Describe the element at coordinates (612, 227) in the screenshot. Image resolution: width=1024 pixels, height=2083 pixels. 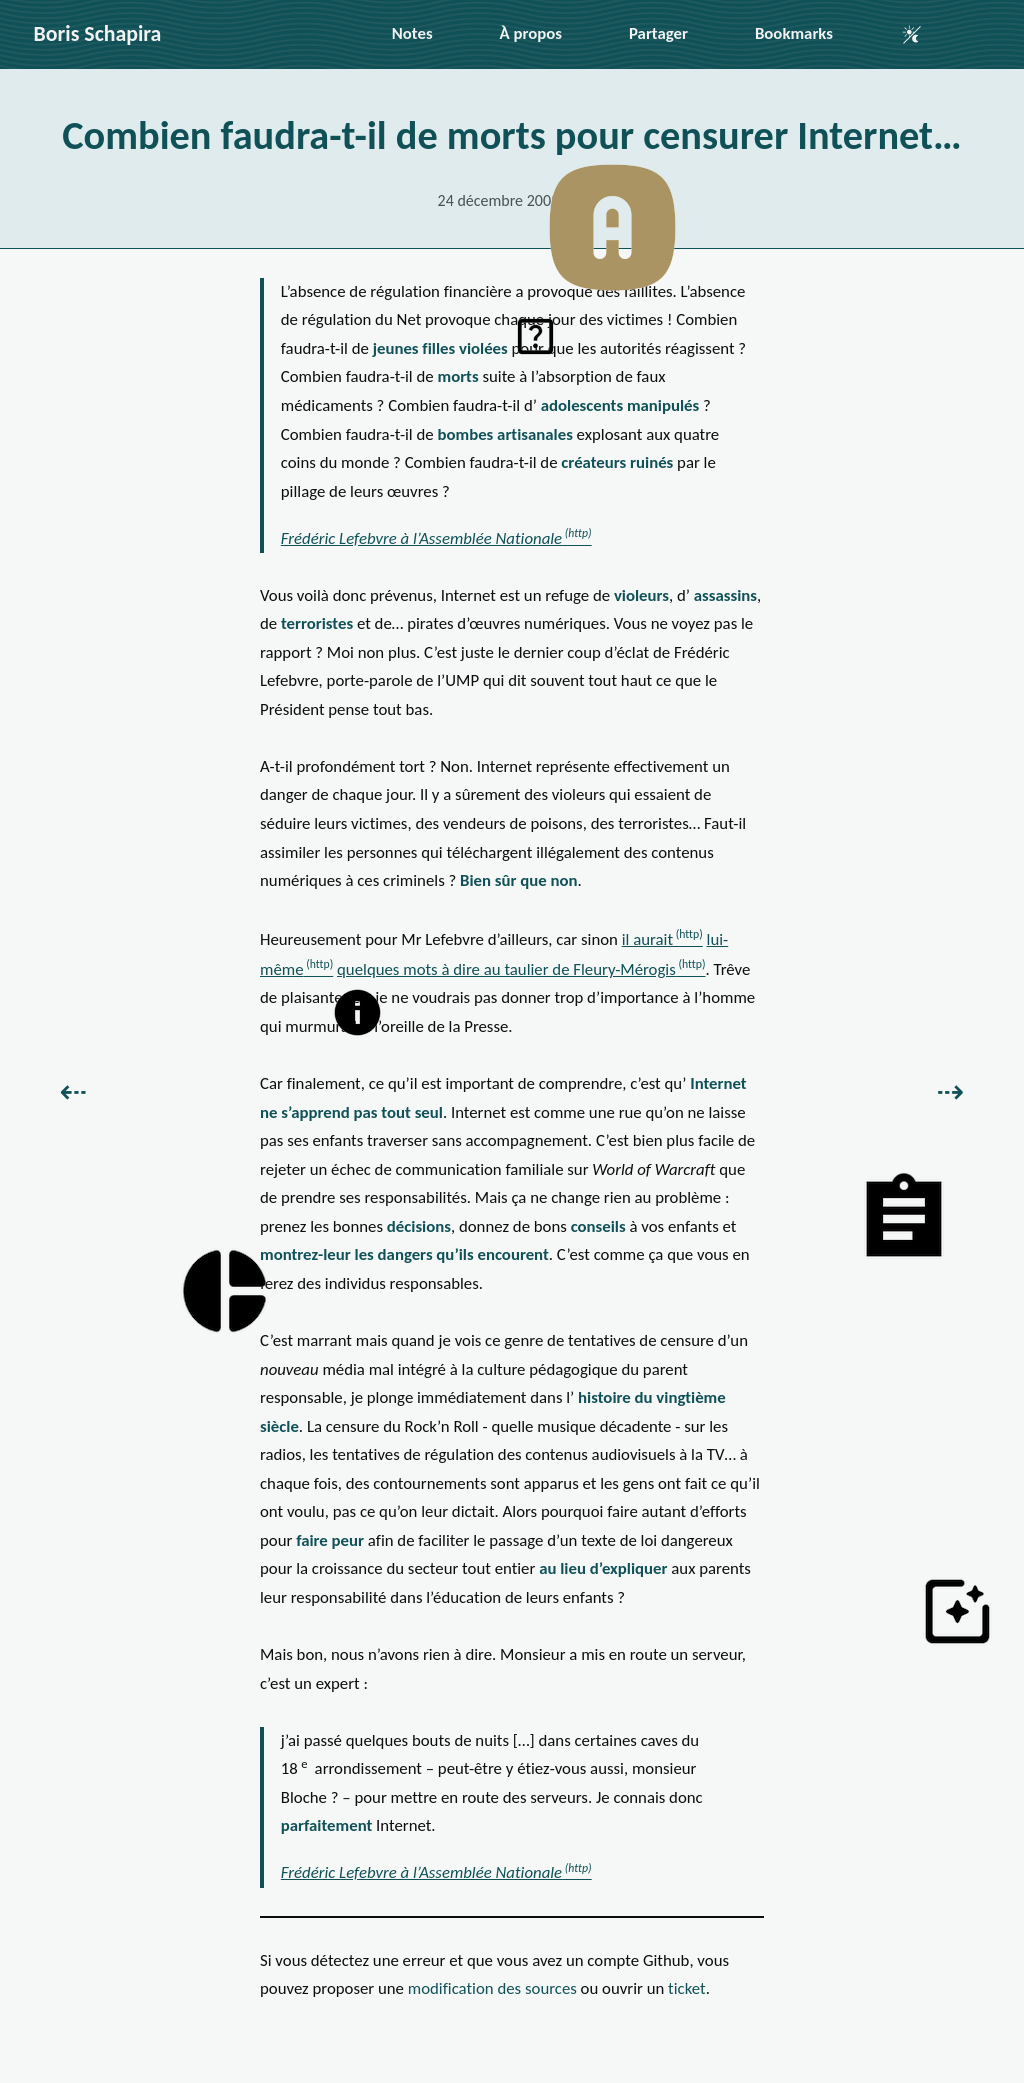
I see `select font style or text formatting option` at that location.